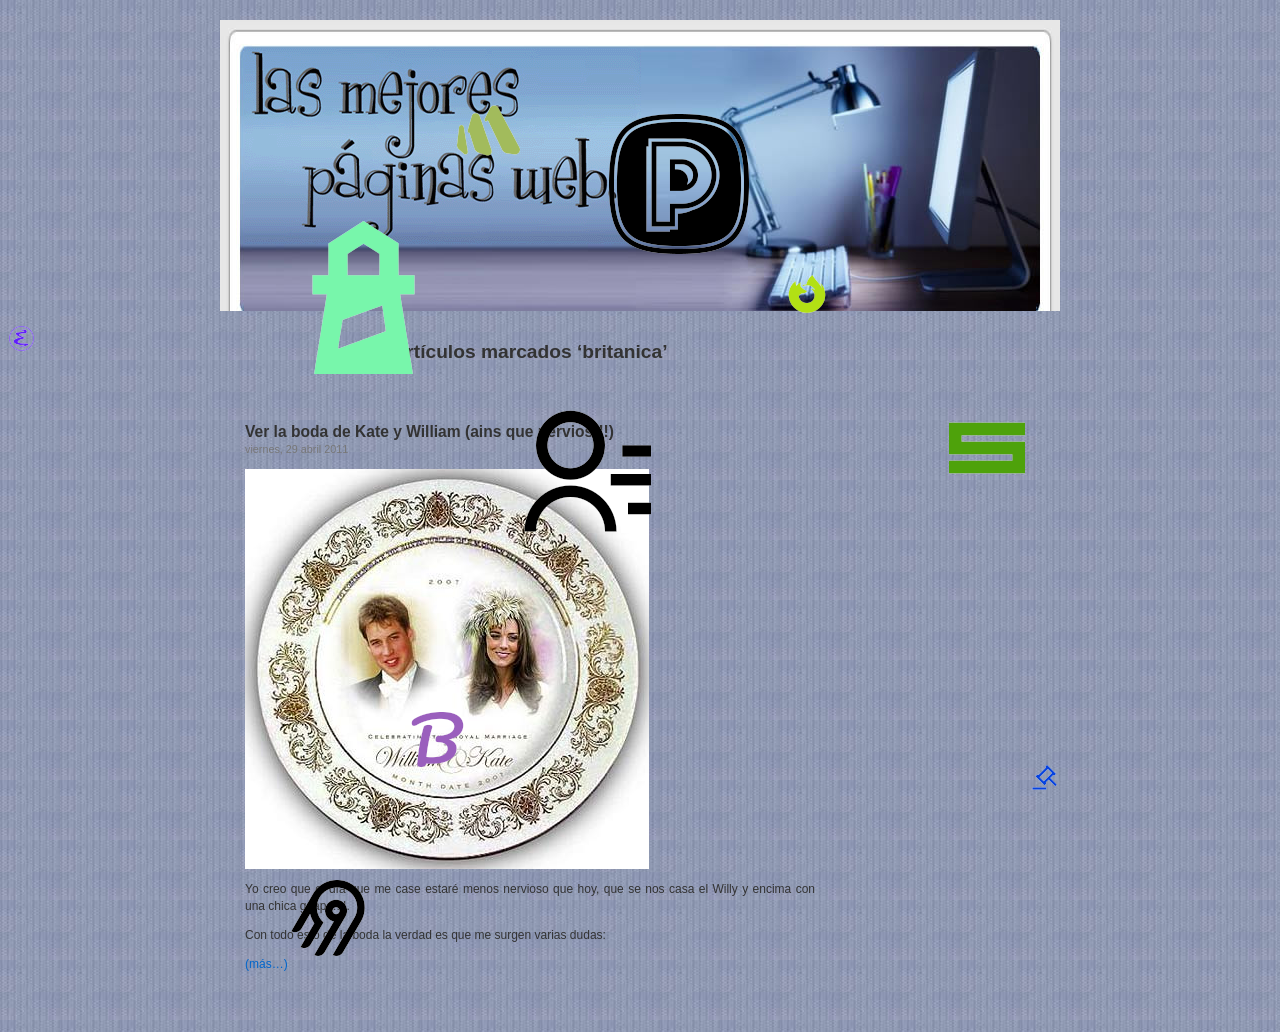 This screenshot has height=1032, width=1280. Describe the element at coordinates (987, 448) in the screenshot. I see `suckless software project logo` at that location.